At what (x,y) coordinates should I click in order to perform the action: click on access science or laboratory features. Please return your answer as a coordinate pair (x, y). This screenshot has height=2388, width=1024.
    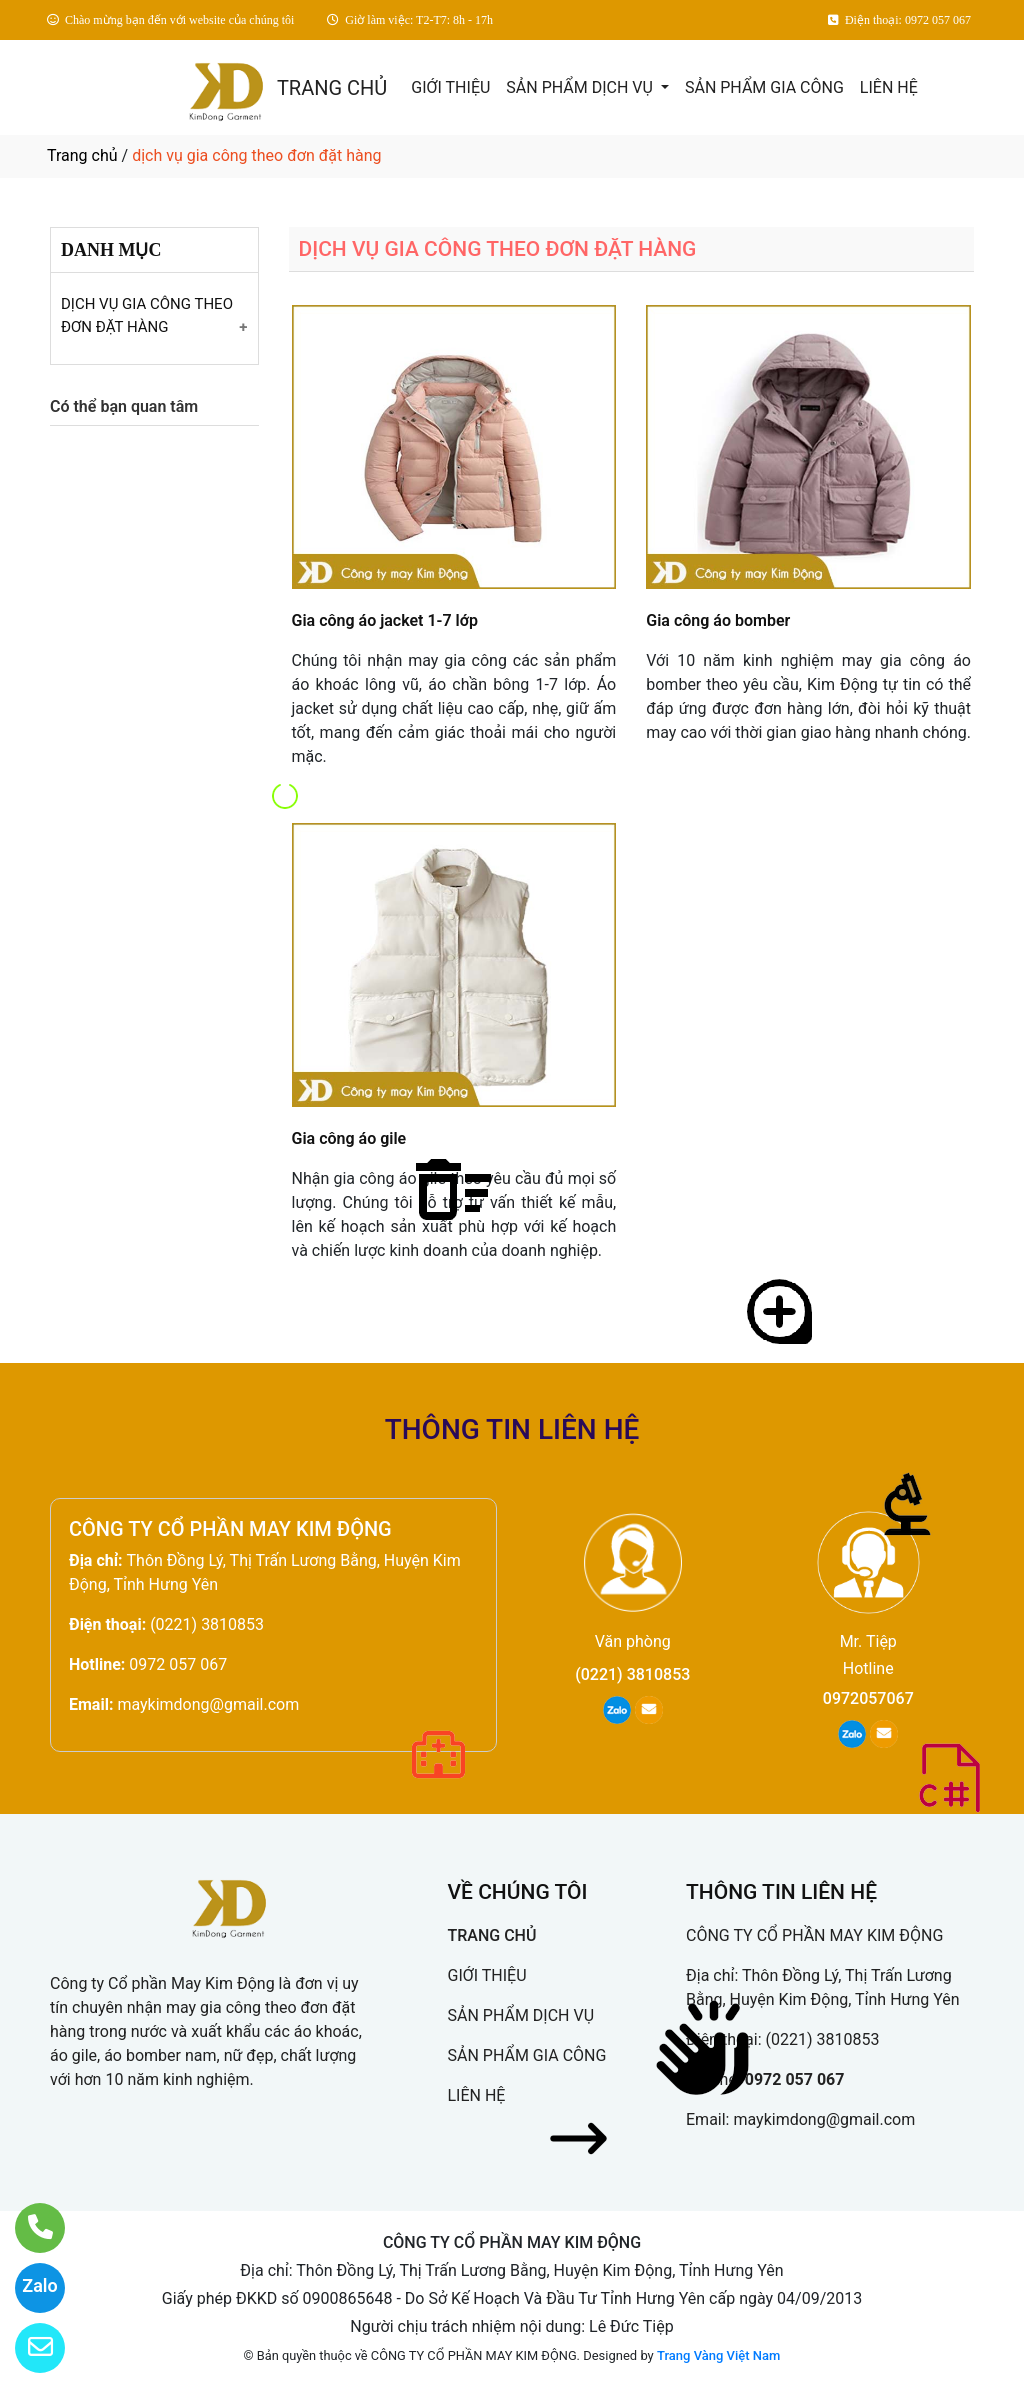
    Looking at the image, I should click on (907, 1505).